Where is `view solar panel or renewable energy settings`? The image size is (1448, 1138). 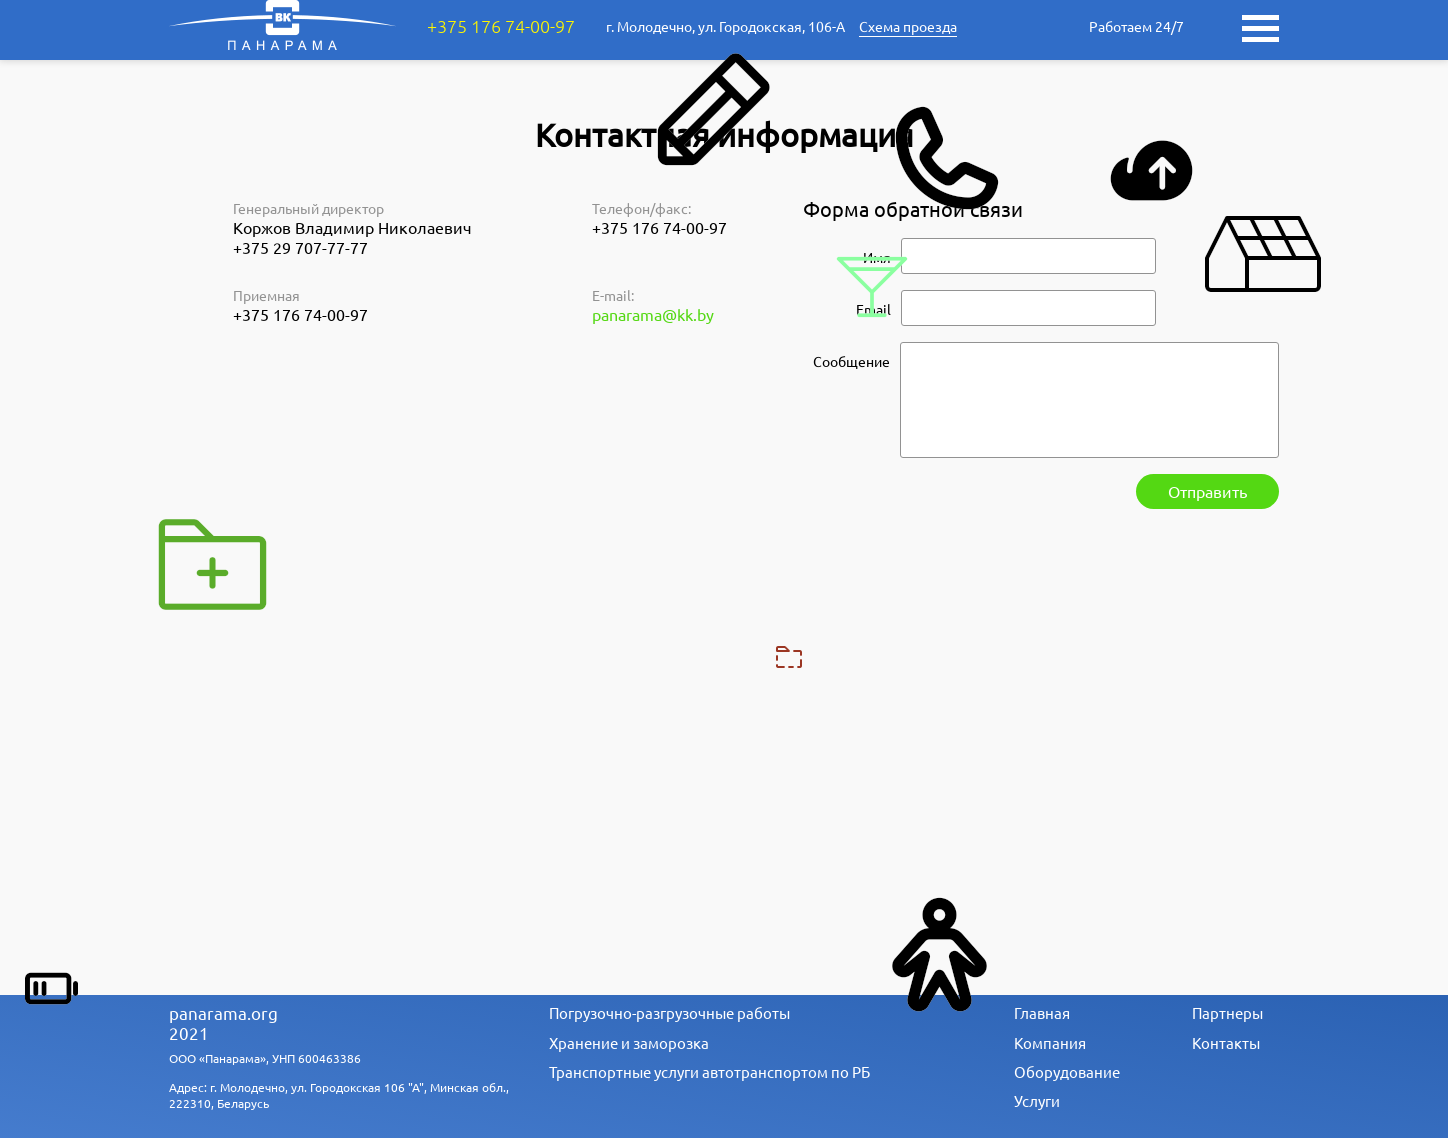 view solar panel or renewable energy settings is located at coordinates (1263, 258).